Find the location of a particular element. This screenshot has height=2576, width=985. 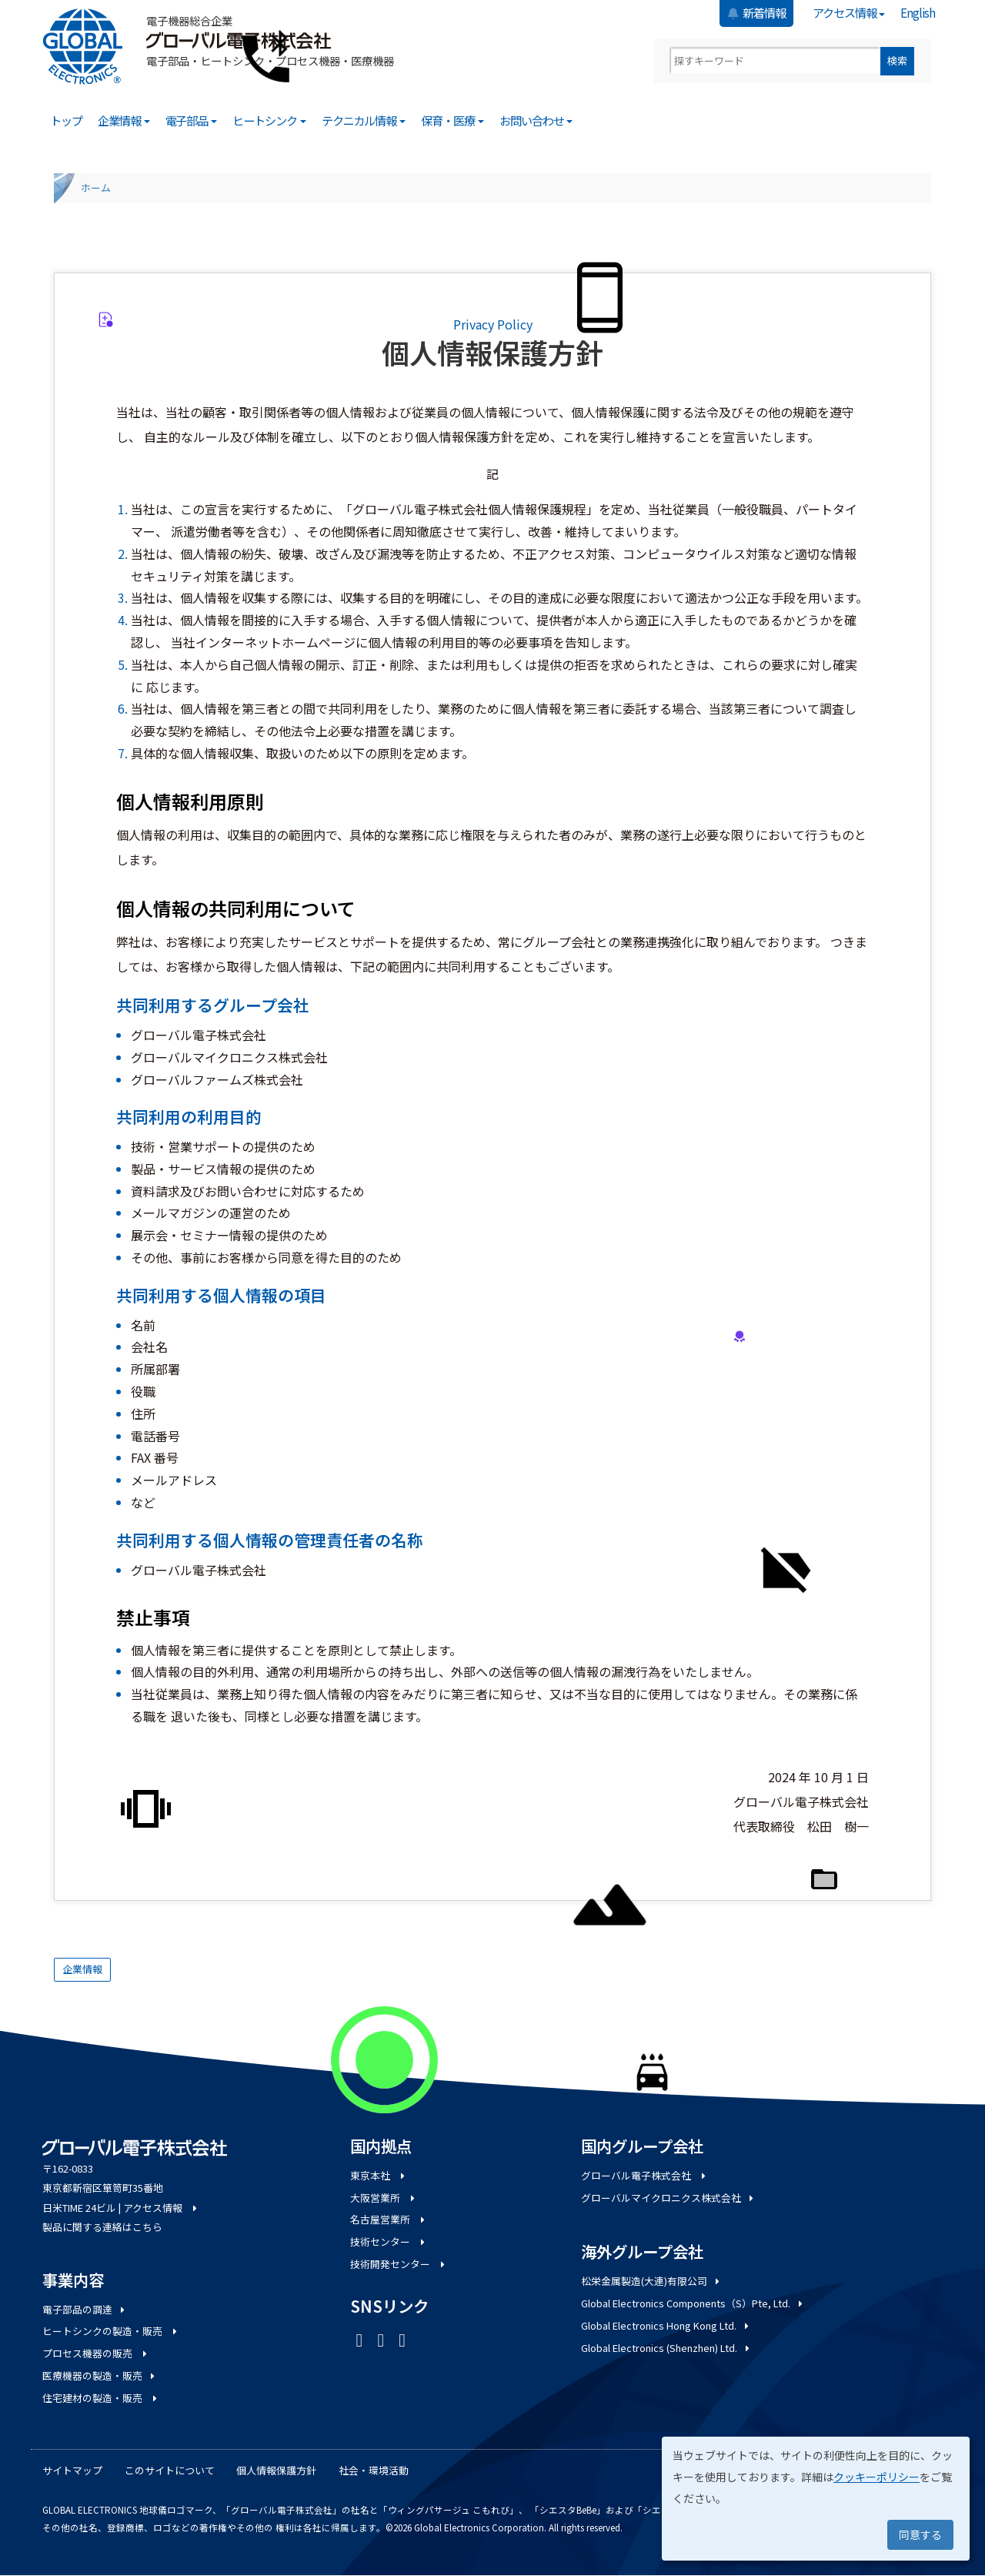

view achievements or awards is located at coordinates (740, 1337).